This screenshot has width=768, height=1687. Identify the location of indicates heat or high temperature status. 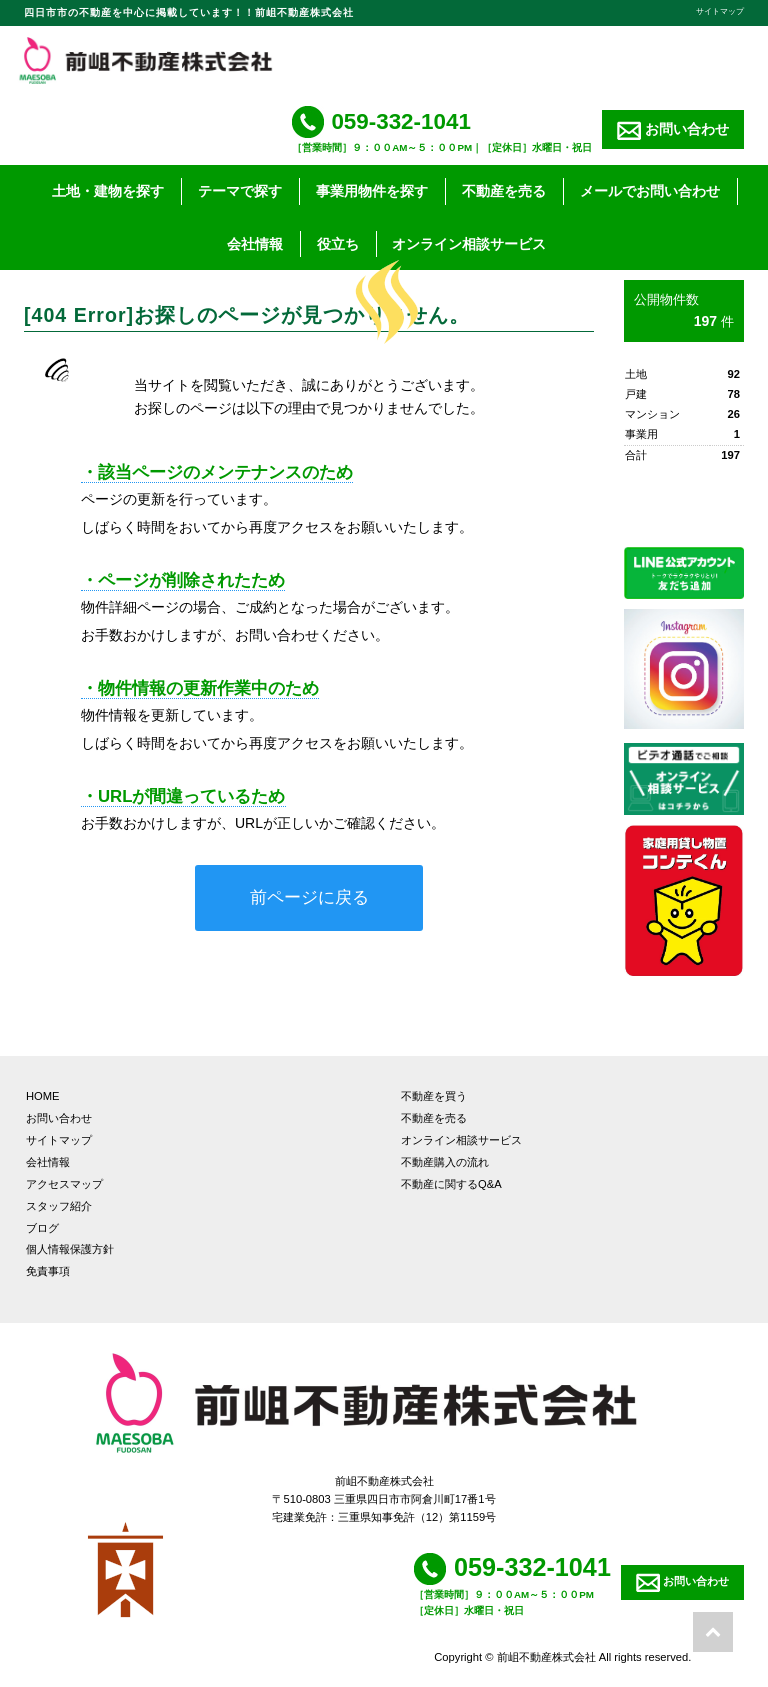
(386, 302).